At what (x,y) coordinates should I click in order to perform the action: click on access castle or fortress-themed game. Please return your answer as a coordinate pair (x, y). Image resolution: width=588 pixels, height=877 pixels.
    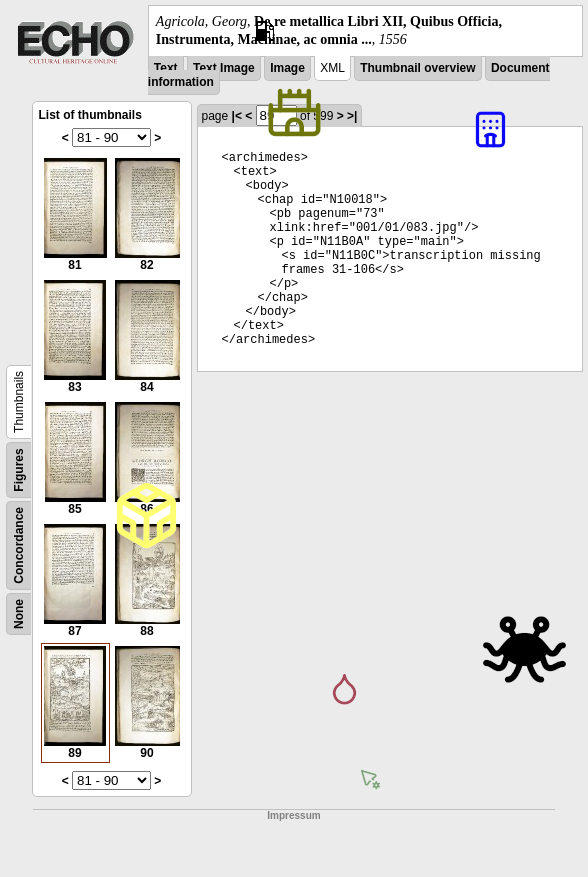
    Looking at the image, I should click on (294, 112).